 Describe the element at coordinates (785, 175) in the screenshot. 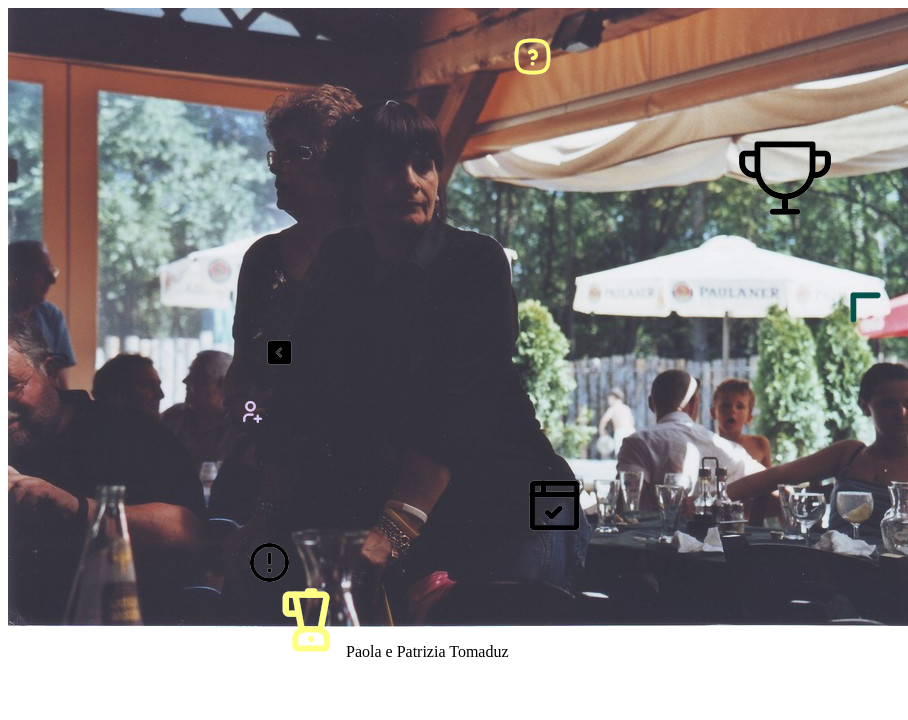

I see `view achievements or awards` at that location.